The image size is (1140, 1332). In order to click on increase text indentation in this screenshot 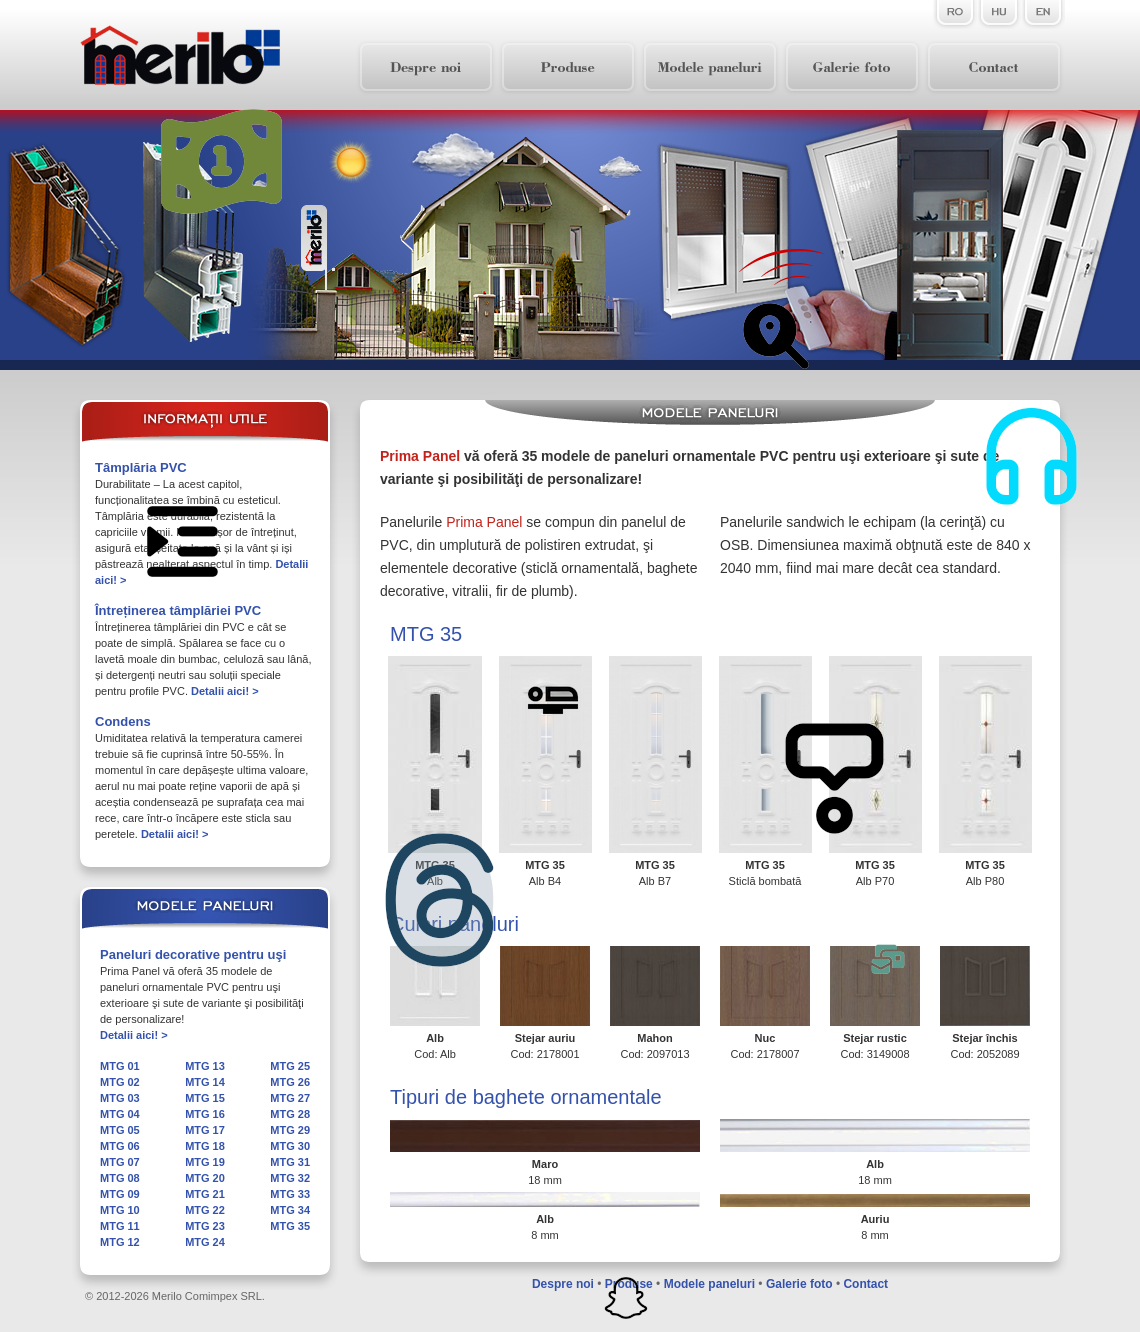, I will do `click(182, 541)`.